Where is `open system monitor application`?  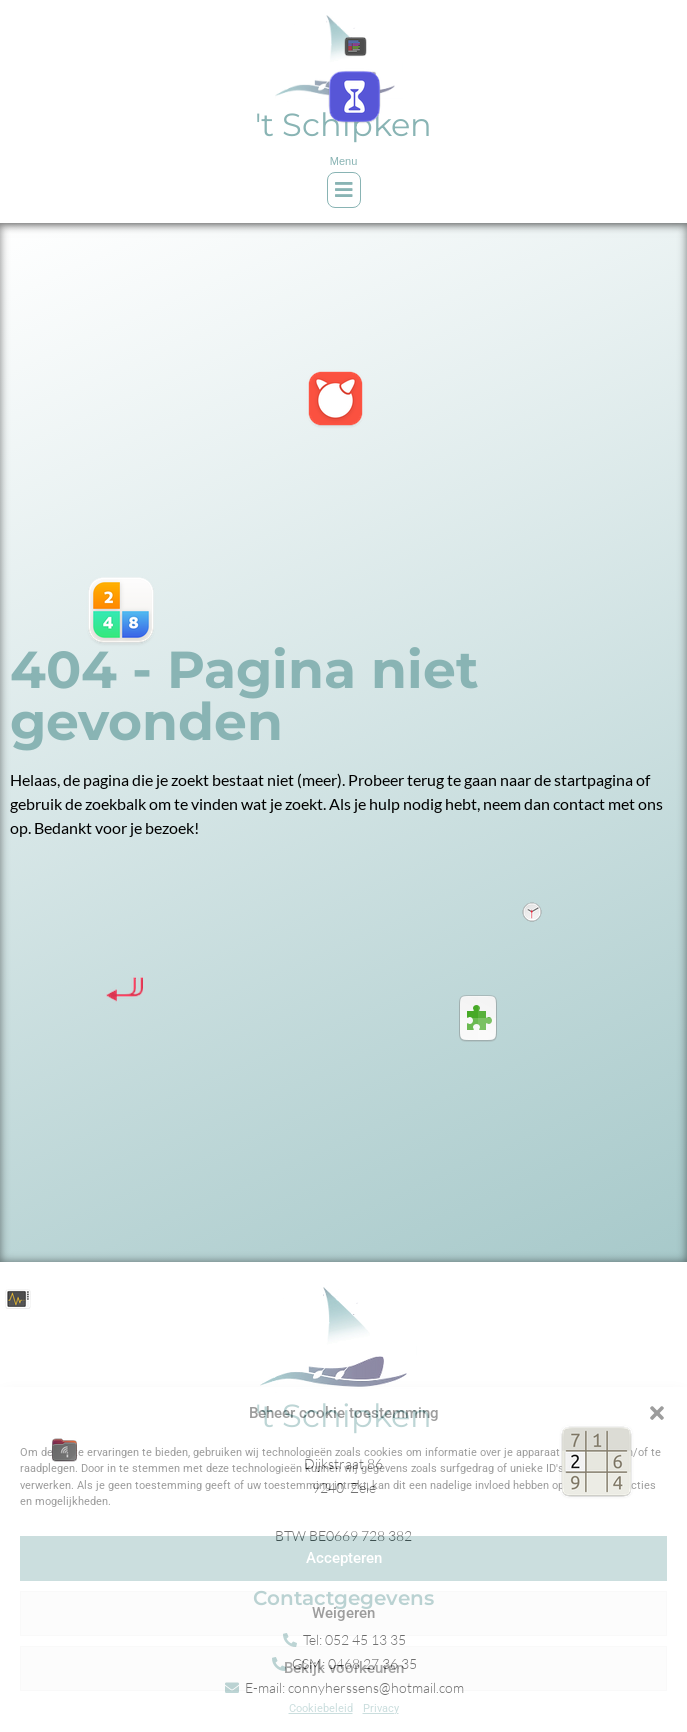
open system monitor application is located at coordinates (18, 1299).